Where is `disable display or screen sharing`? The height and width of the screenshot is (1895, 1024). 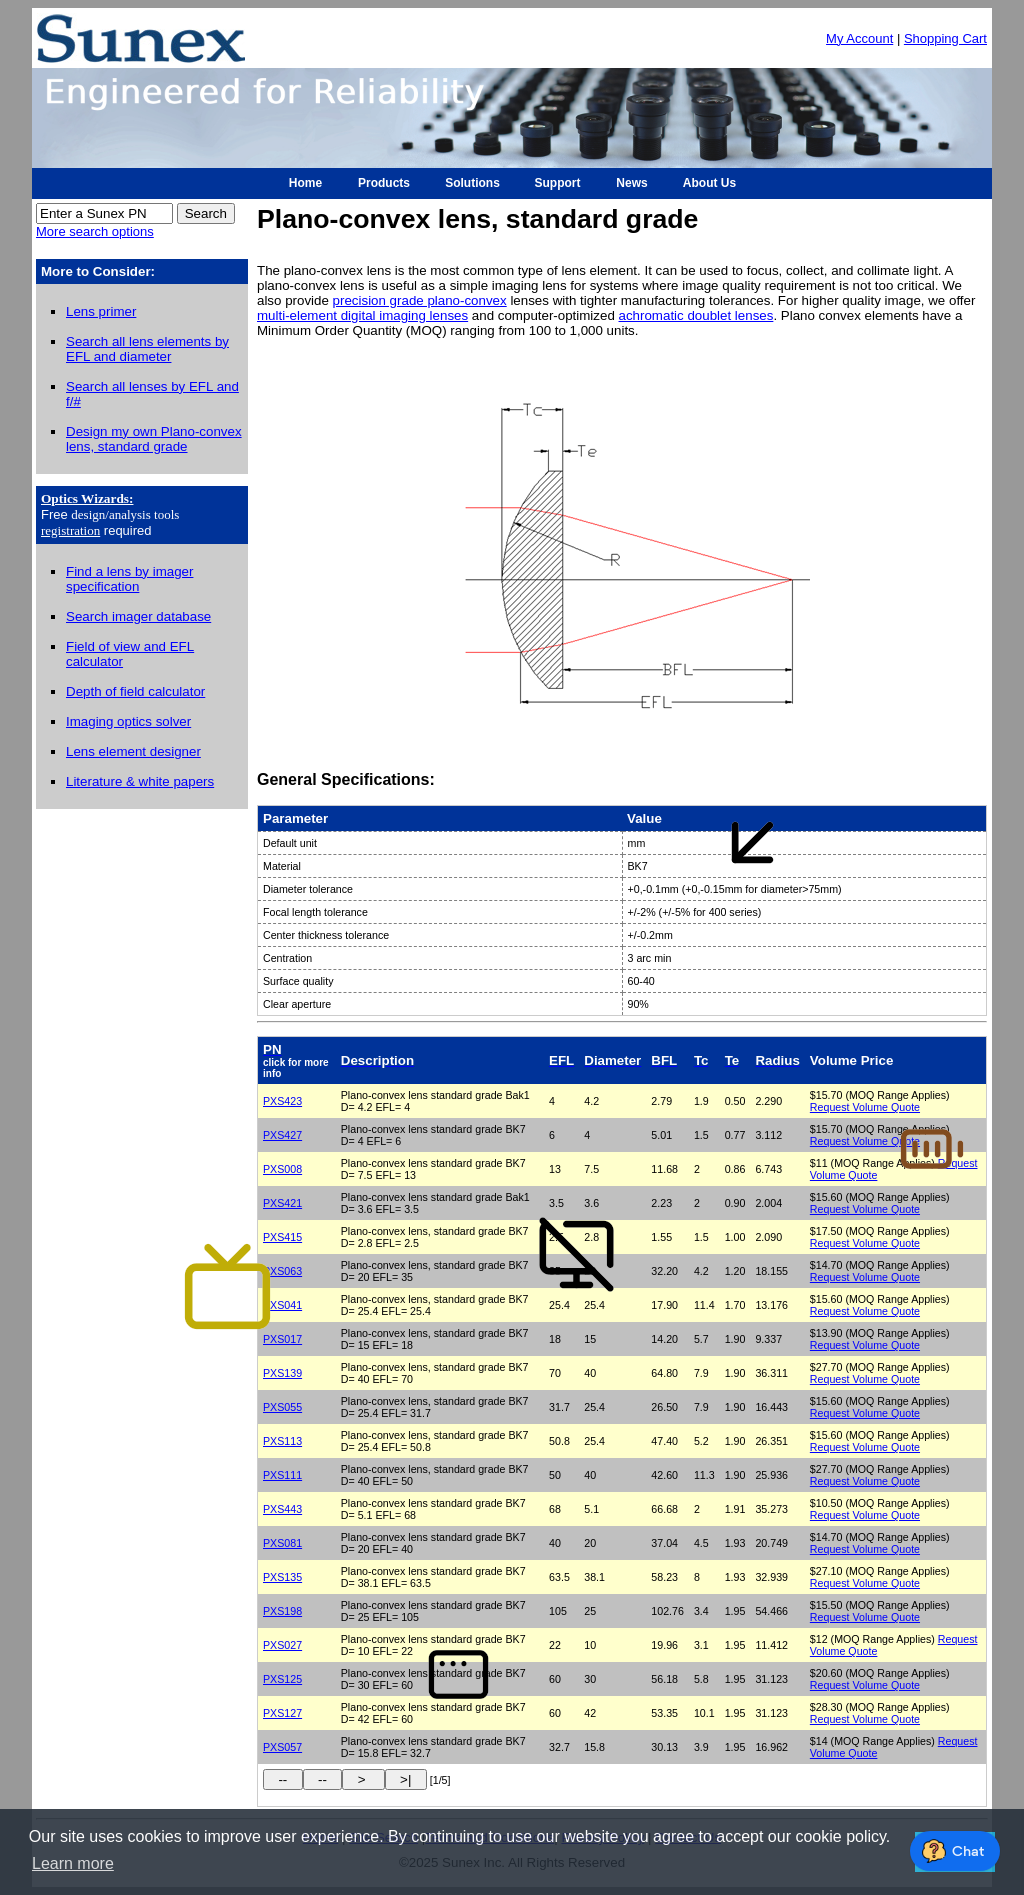 disable display or screen sharing is located at coordinates (576, 1254).